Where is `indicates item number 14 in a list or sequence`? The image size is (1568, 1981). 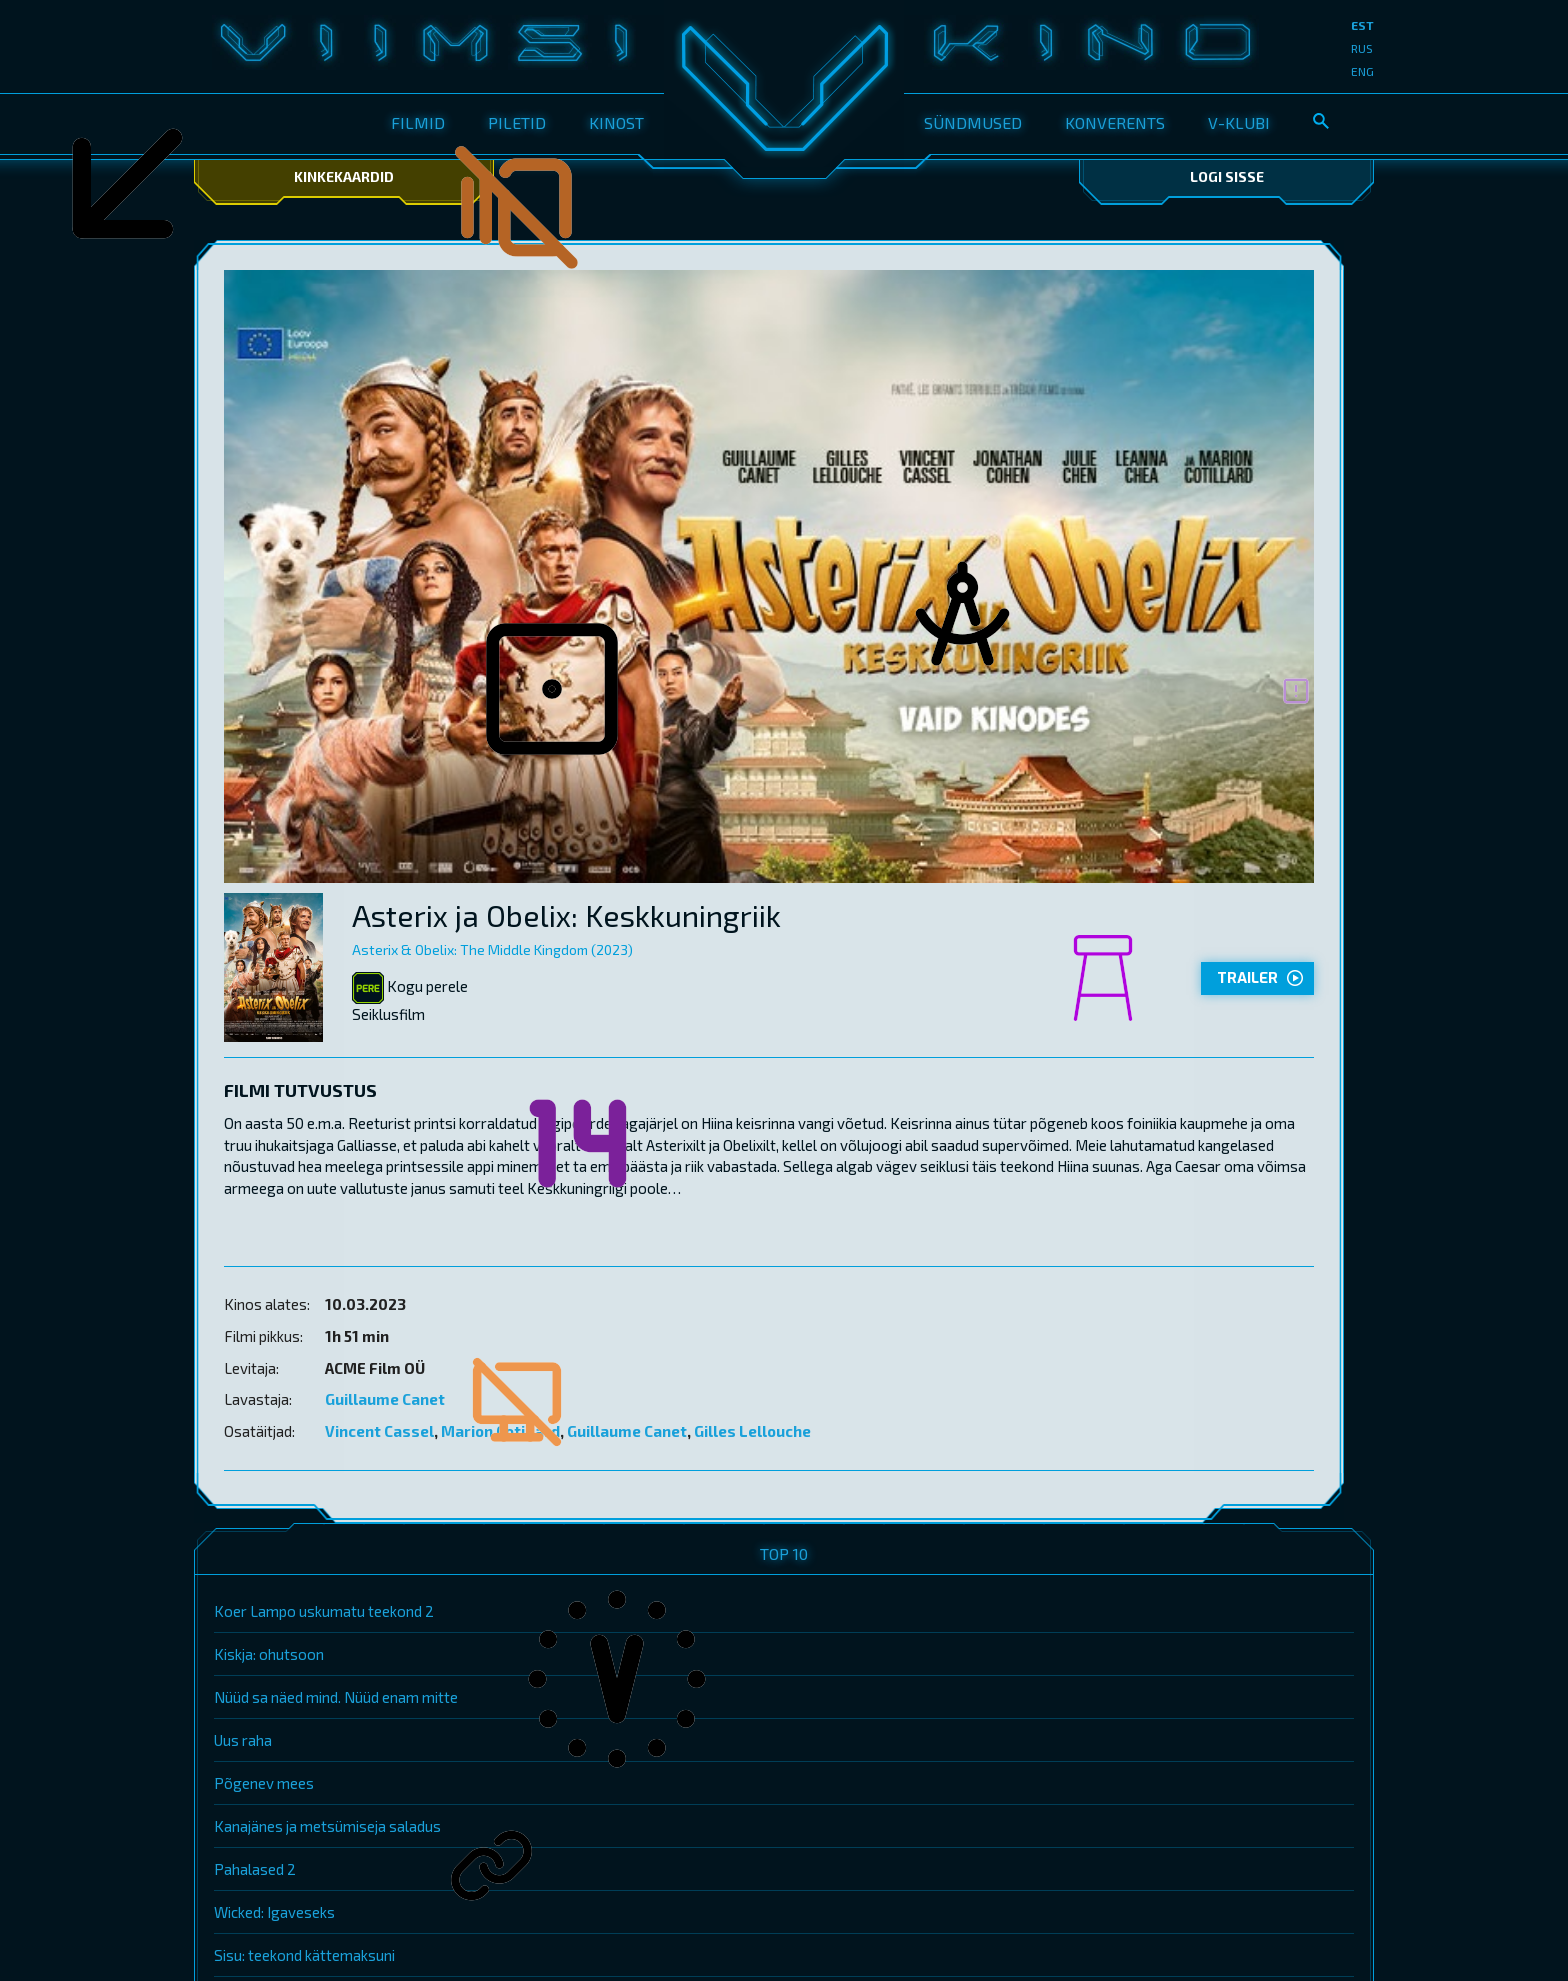
indicates item number 14 in a list or sequence is located at coordinates (573, 1143).